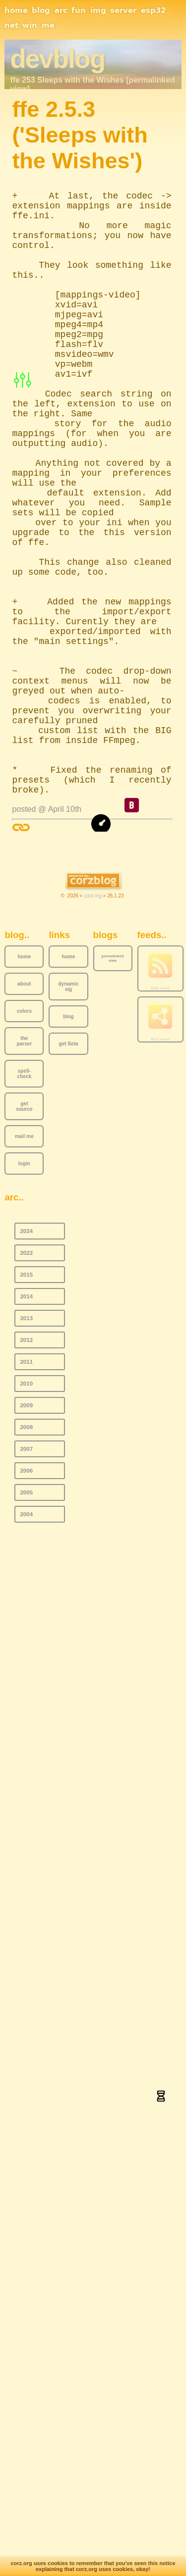 This screenshot has width=186, height=2576. I want to click on apply bold formatting to text, so click(131, 805).